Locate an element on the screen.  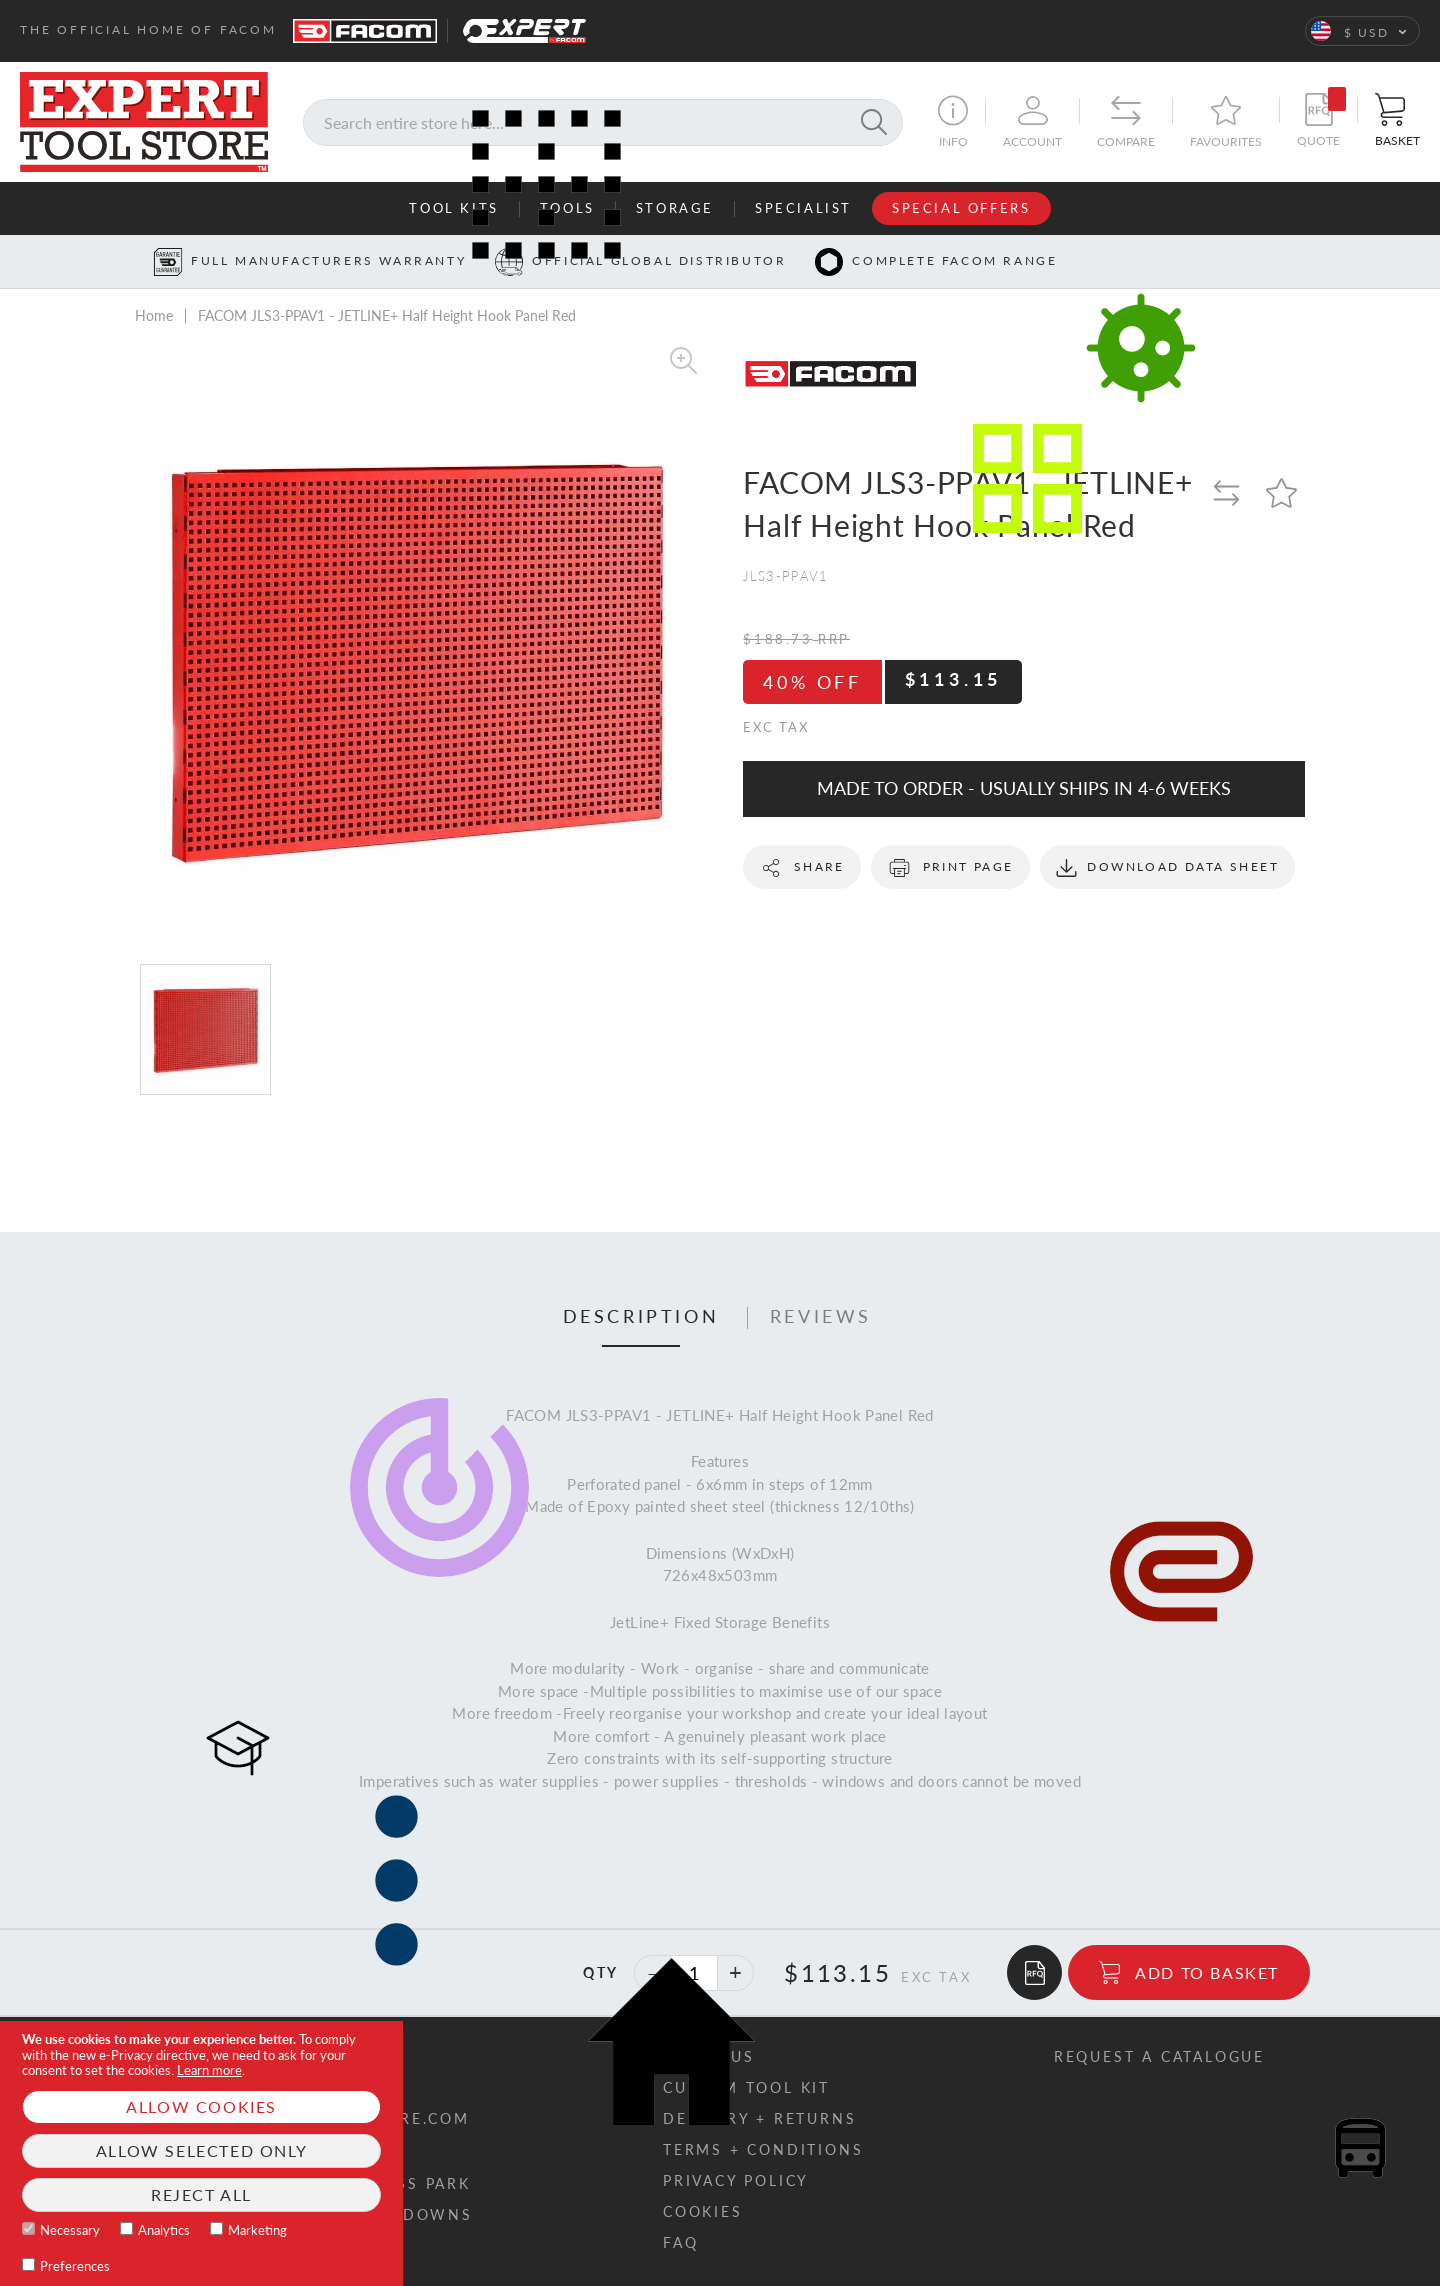
indicates virus or malware detected is located at coordinates (1141, 348).